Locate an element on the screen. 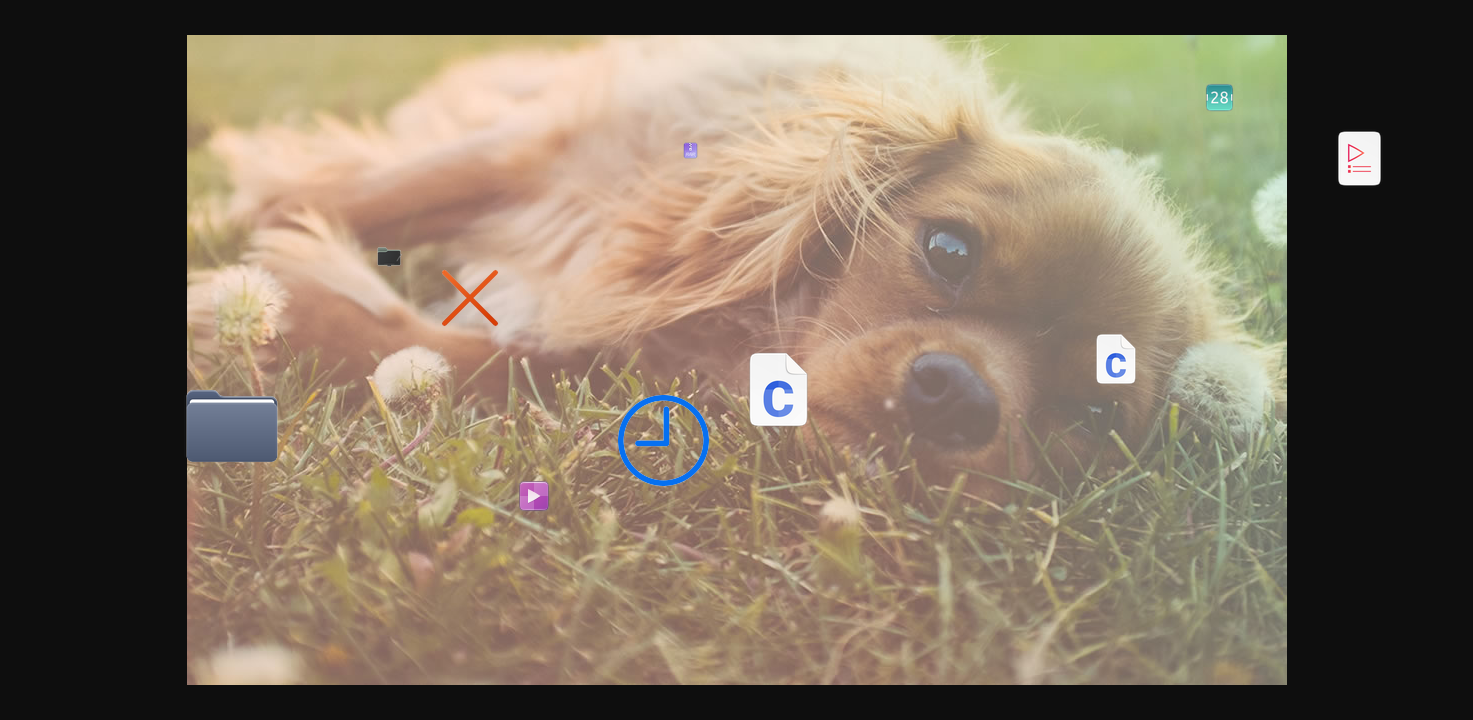 This screenshot has width=1473, height=720. view slideshow or presentation mode is located at coordinates (663, 440).